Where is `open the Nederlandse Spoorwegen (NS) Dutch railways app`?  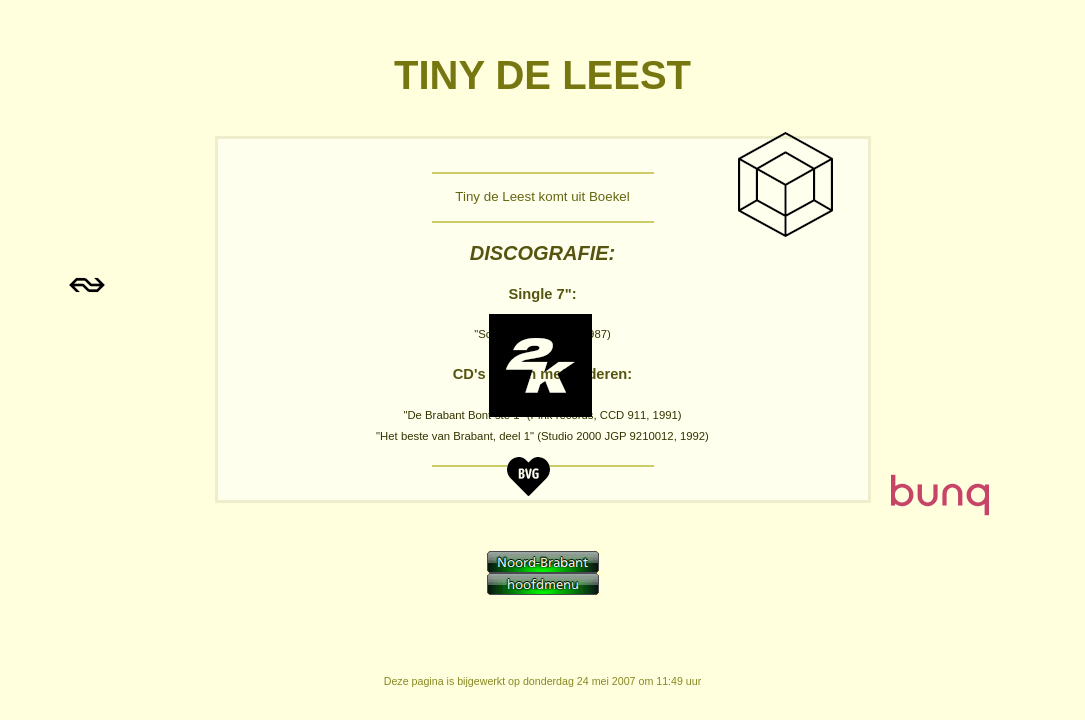
open the Nederlandse Spoorwegen (NS) Dutch railways app is located at coordinates (87, 285).